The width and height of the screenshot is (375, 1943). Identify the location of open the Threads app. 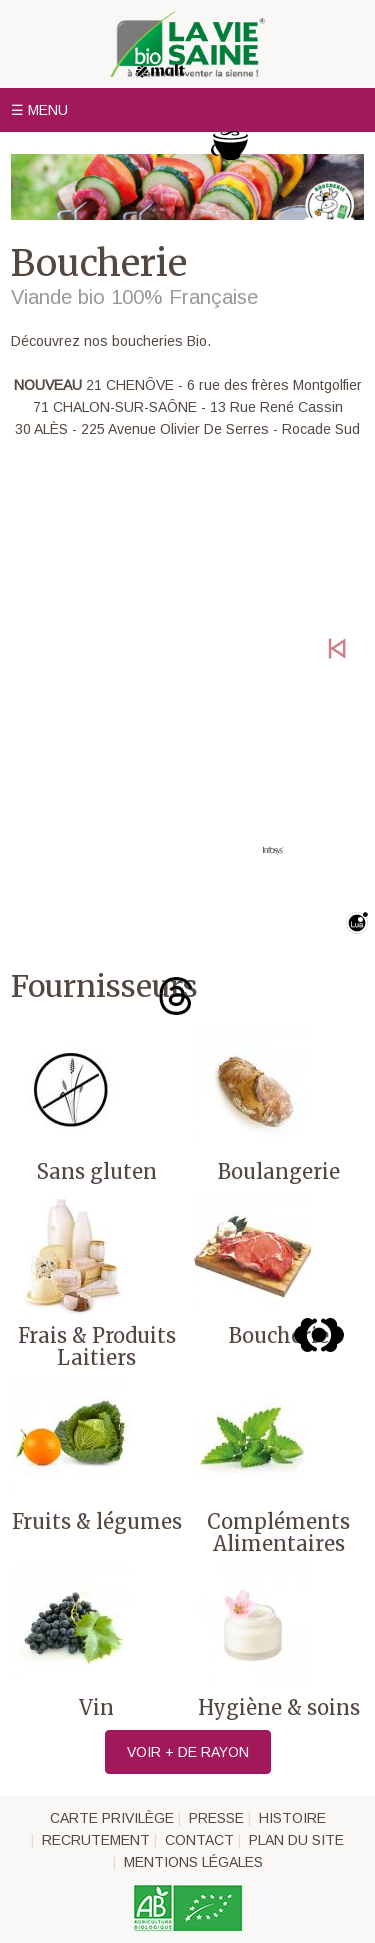
(176, 996).